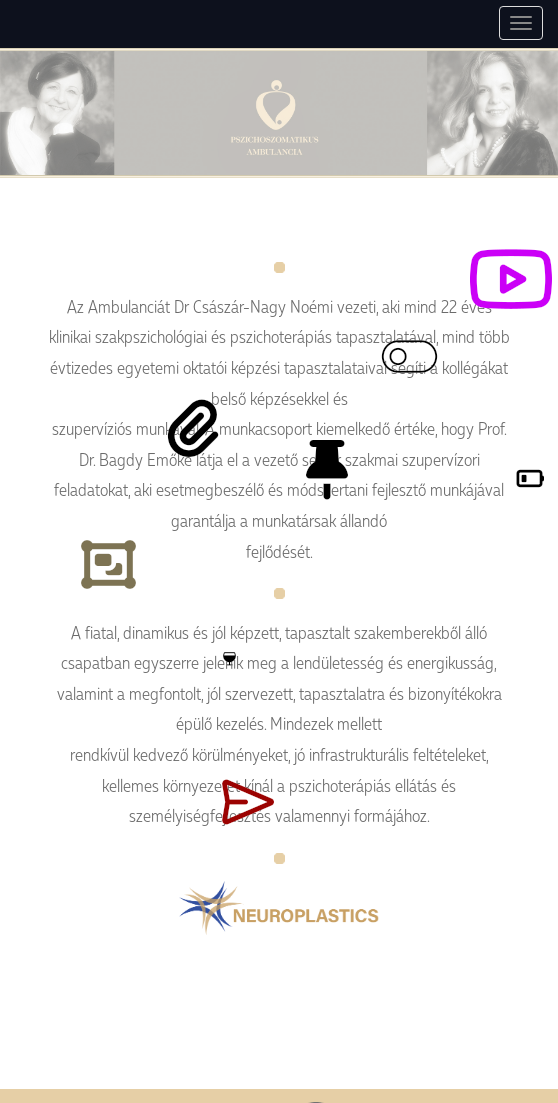 The image size is (558, 1103). What do you see at coordinates (511, 280) in the screenshot?
I see `open YouTube app` at bounding box center [511, 280].